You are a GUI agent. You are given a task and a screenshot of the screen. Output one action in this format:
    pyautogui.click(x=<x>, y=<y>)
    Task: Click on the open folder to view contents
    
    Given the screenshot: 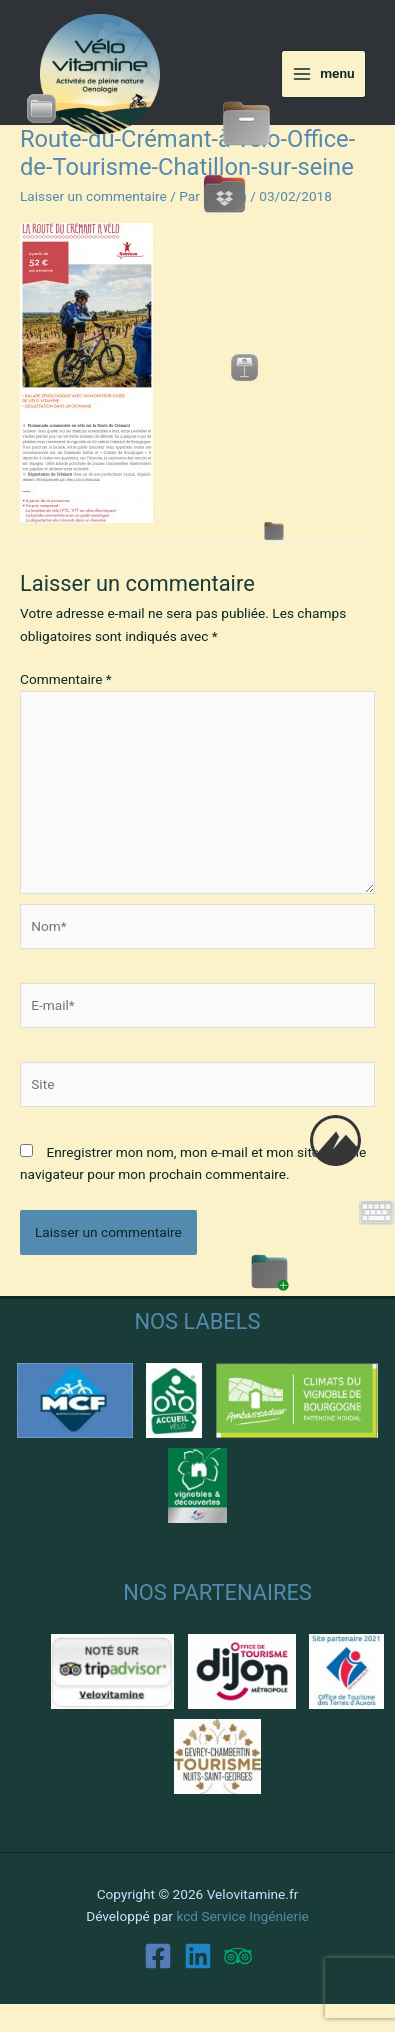 What is the action you would take?
    pyautogui.click(x=274, y=531)
    